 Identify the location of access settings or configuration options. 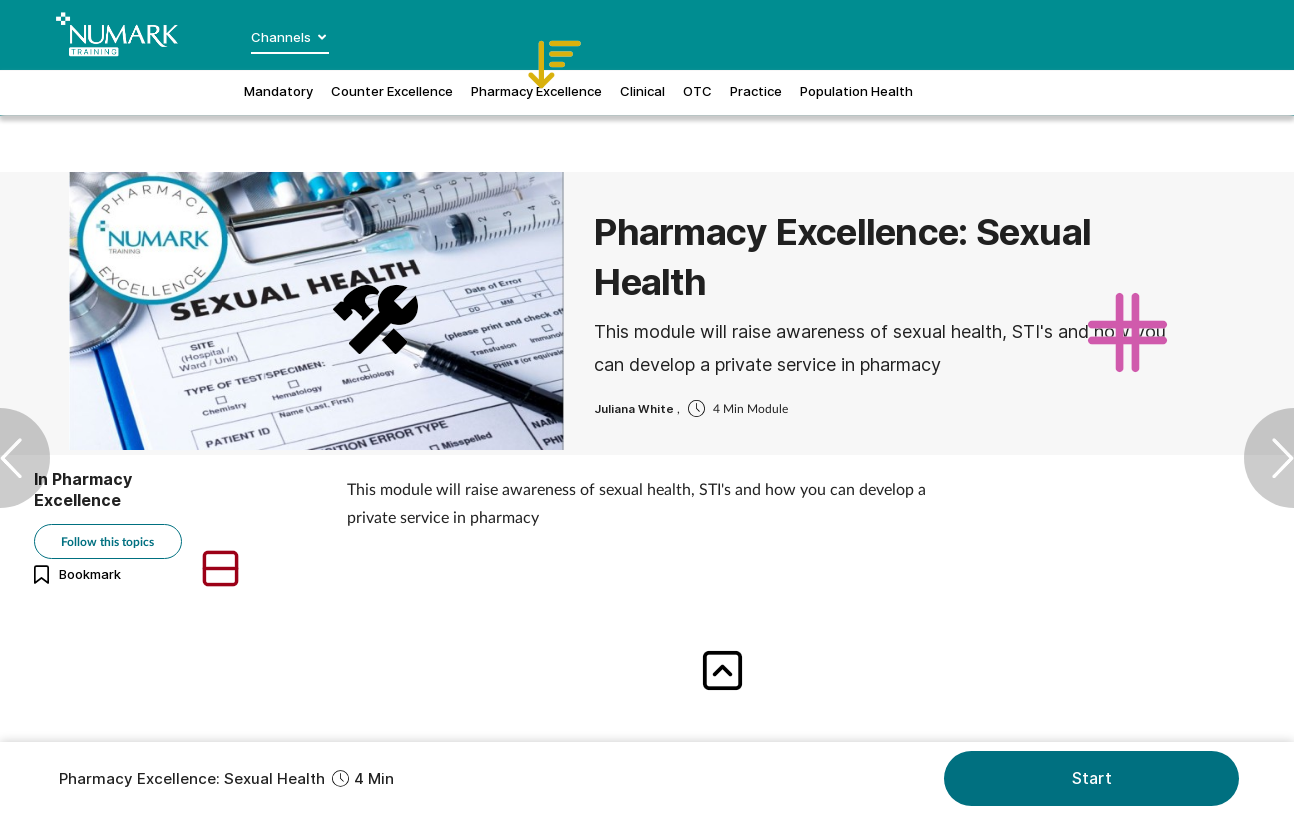
(375, 319).